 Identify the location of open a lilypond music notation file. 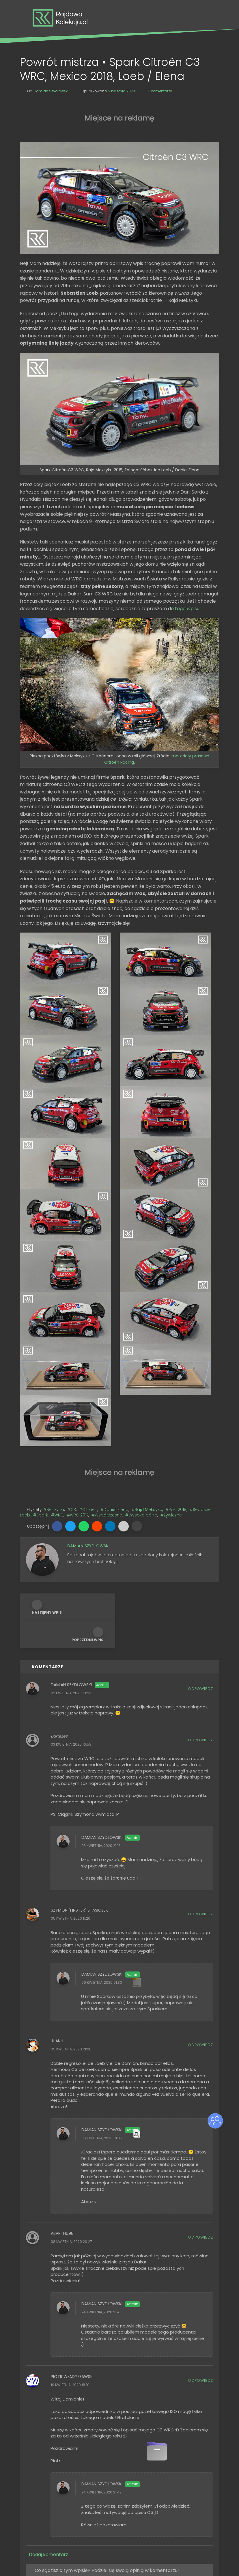
(137, 2133).